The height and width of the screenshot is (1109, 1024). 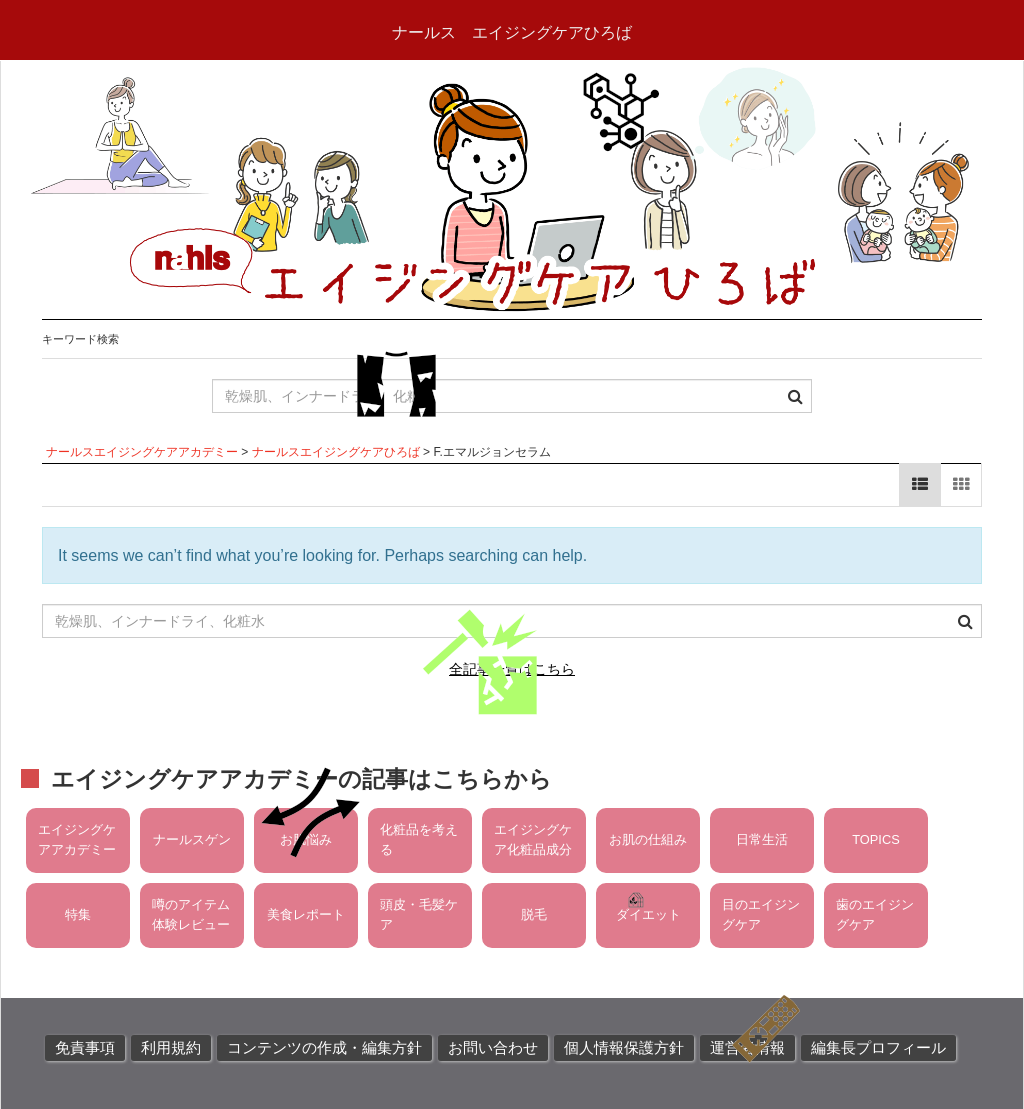 I want to click on indicates a dangerous terrain or obstacle ahead, so click(x=396, y=377).